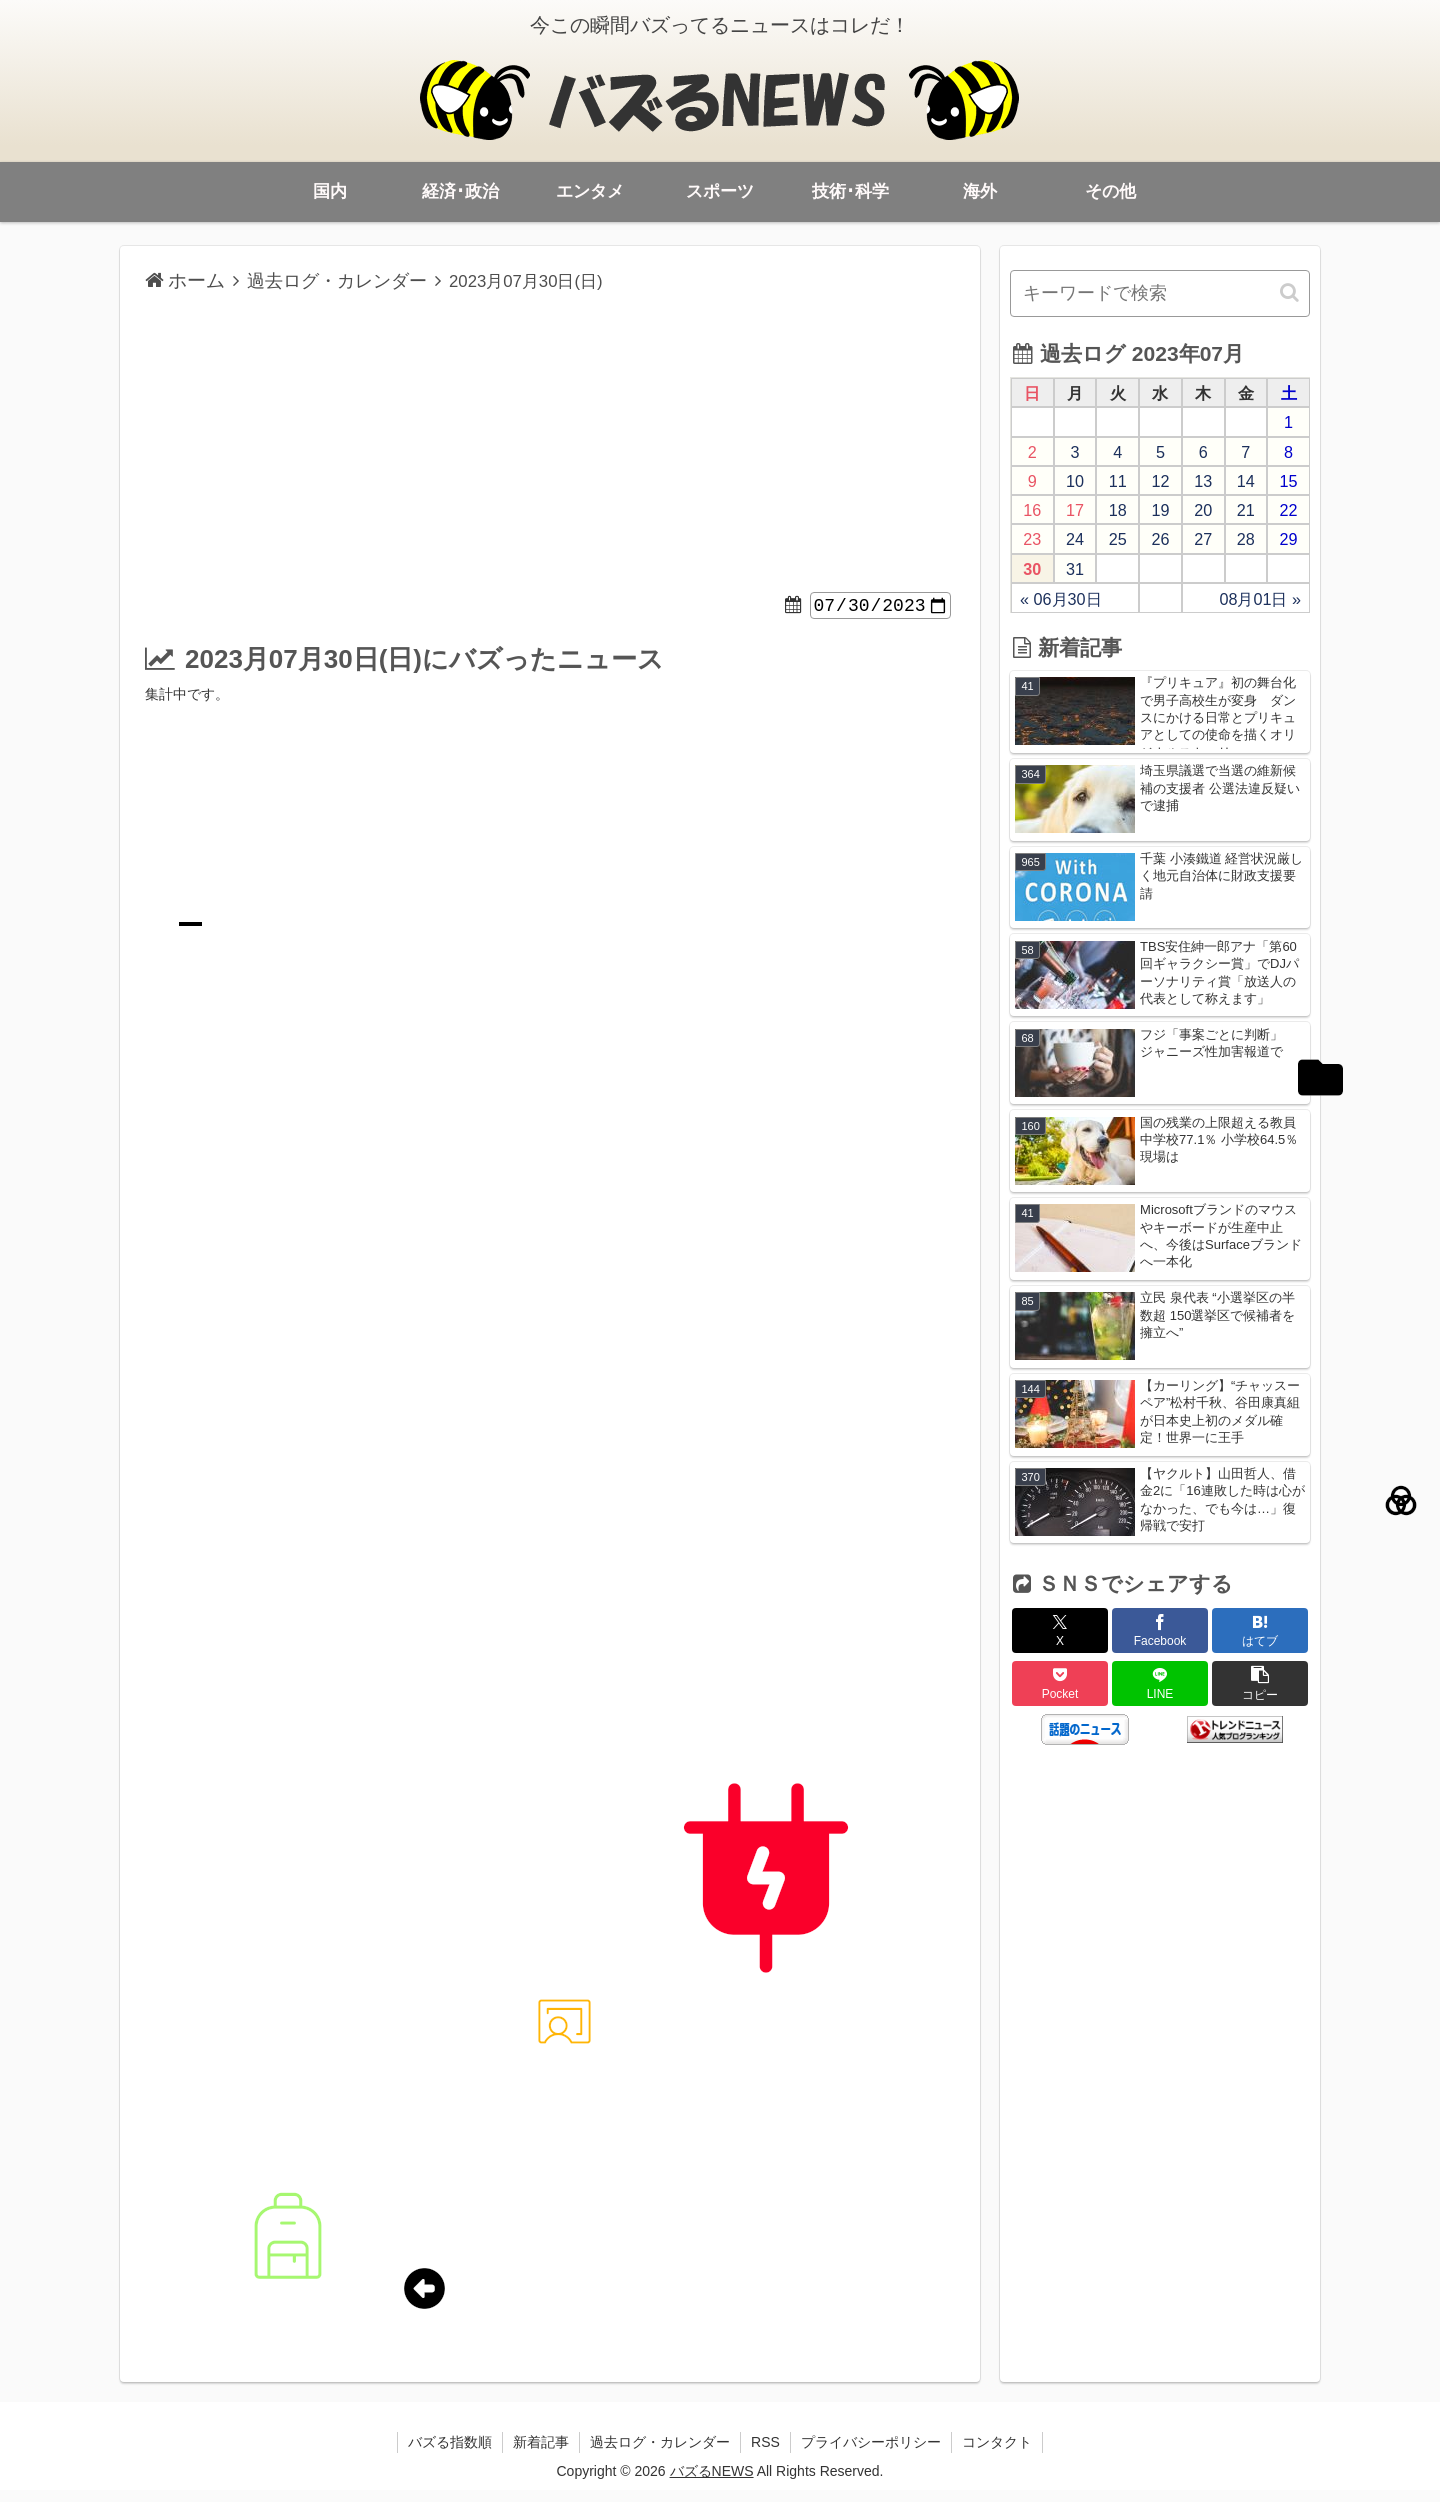 Image resolution: width=1440 pixels, height=2502 pixels. Describe the element at coordinates (564, 2021) in the screenshot. I see `access teaching or presentation mode` at that location.